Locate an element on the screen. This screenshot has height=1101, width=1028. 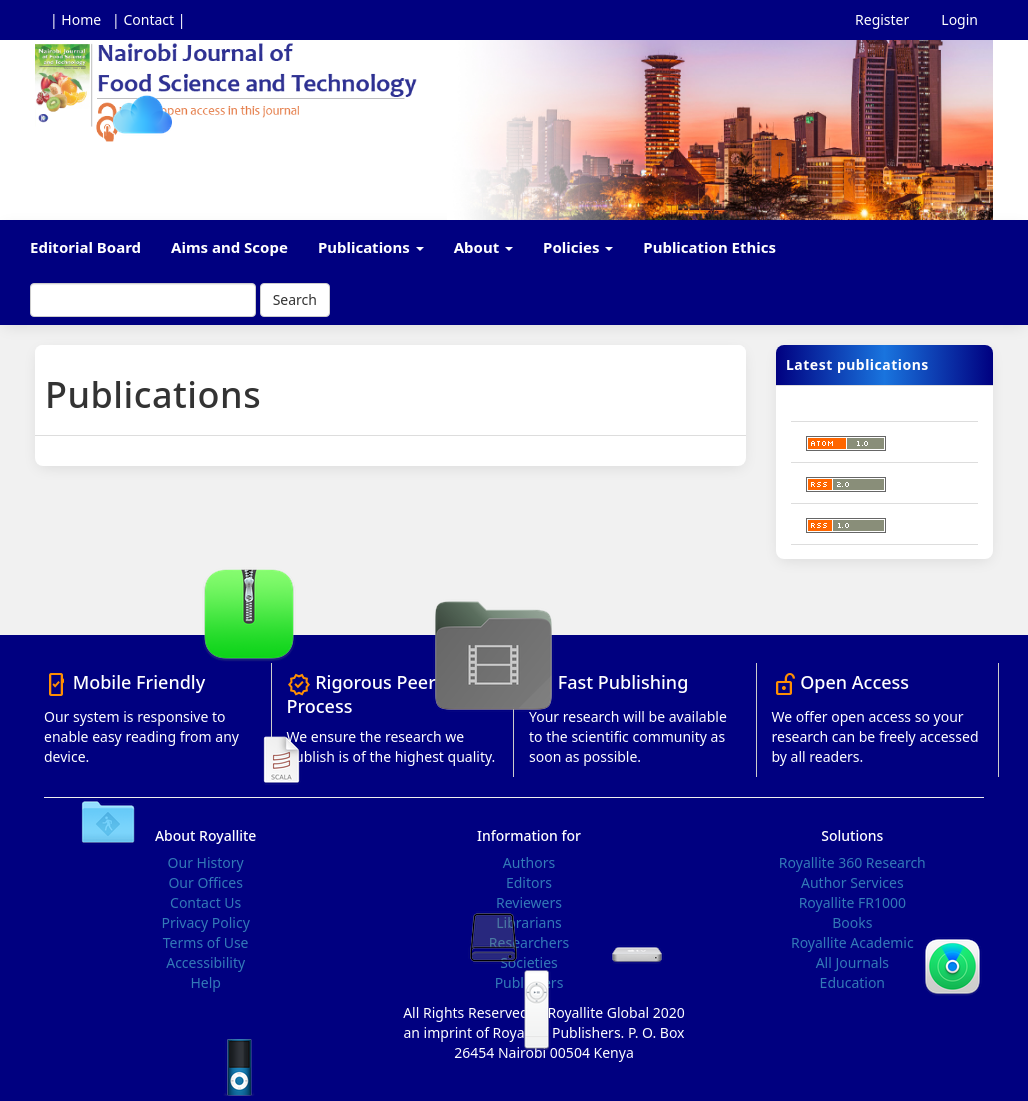
open Find My app to locate devices or people is located at coordinates (952, 966).